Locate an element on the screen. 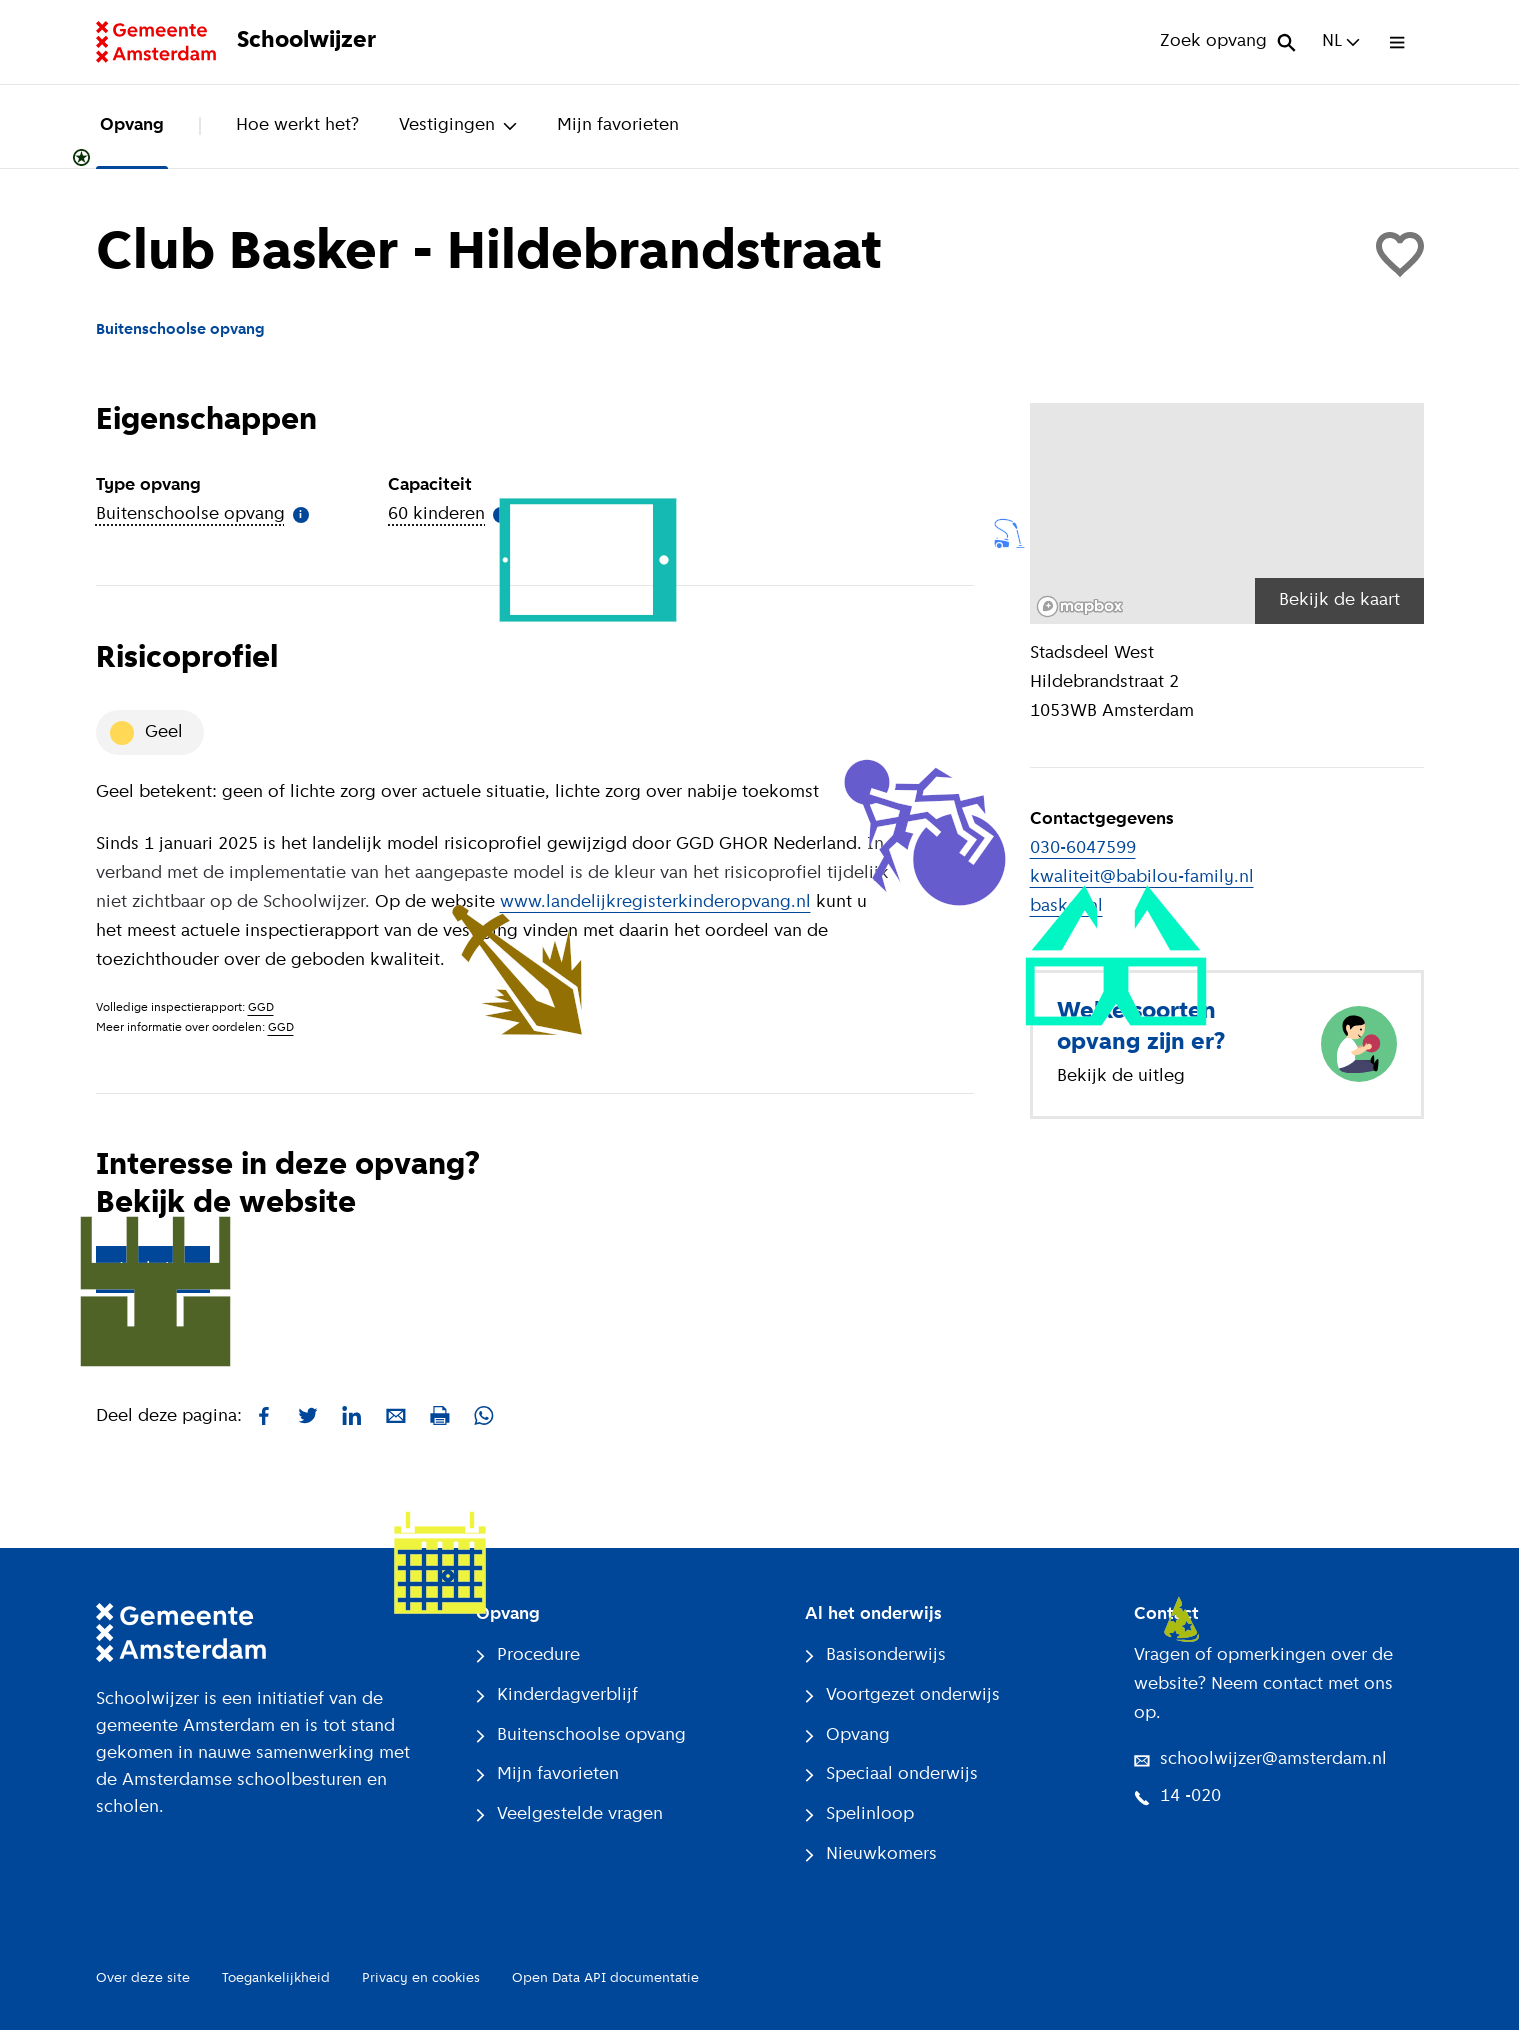 This screenshot has width=1519, height=2030. indicates allied or friendly faction status is located at coordinates (81, 157).